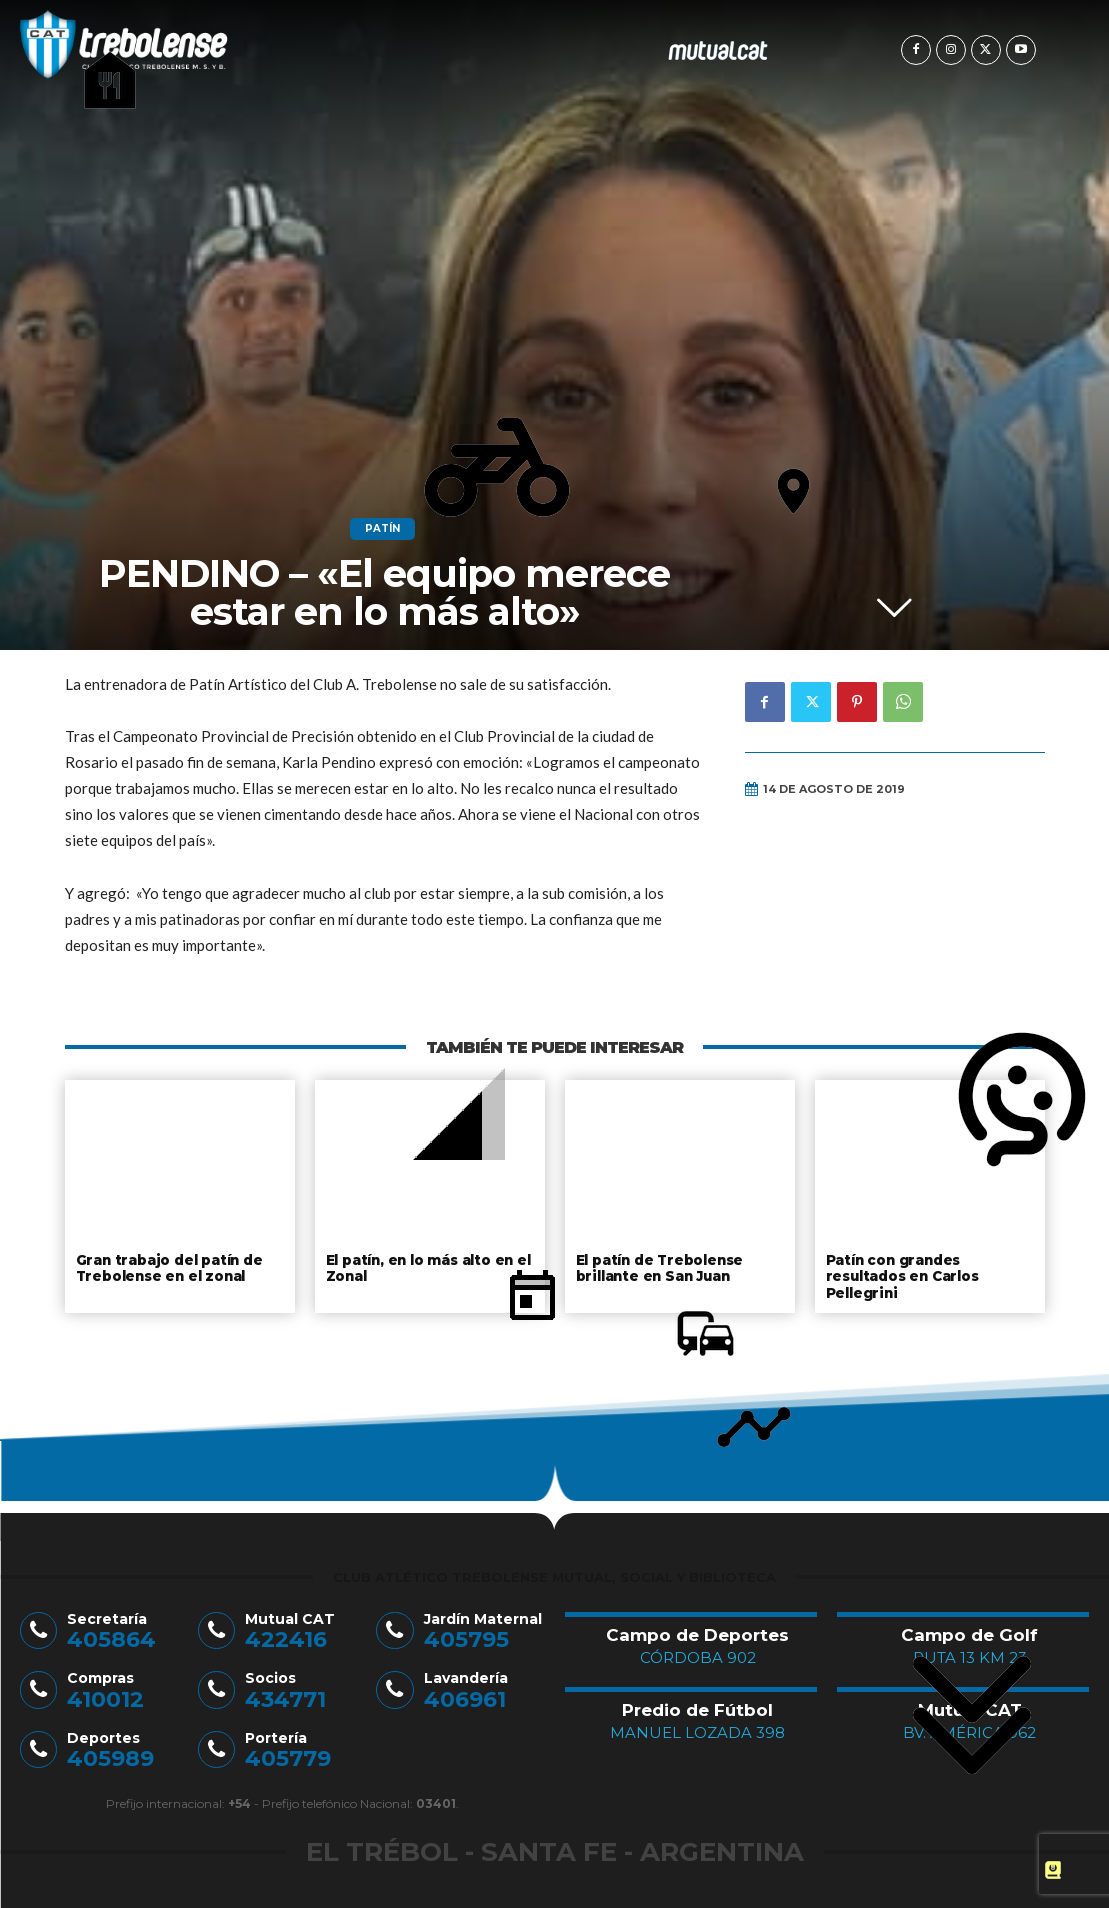 This screenshot has height=1908, width=1109. What do you see at coordinates (754, 1427) in the screenshot?
I see `view activity timeline or history` at bounding box center [754, 1427].